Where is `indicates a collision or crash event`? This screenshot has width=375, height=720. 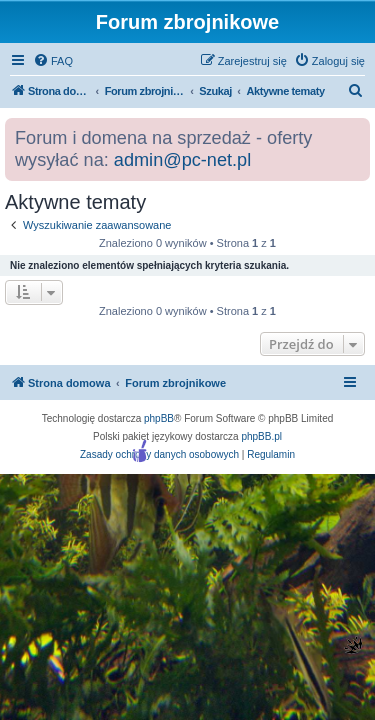 indicates a collision or crash event is located at coordinates (353, 645).